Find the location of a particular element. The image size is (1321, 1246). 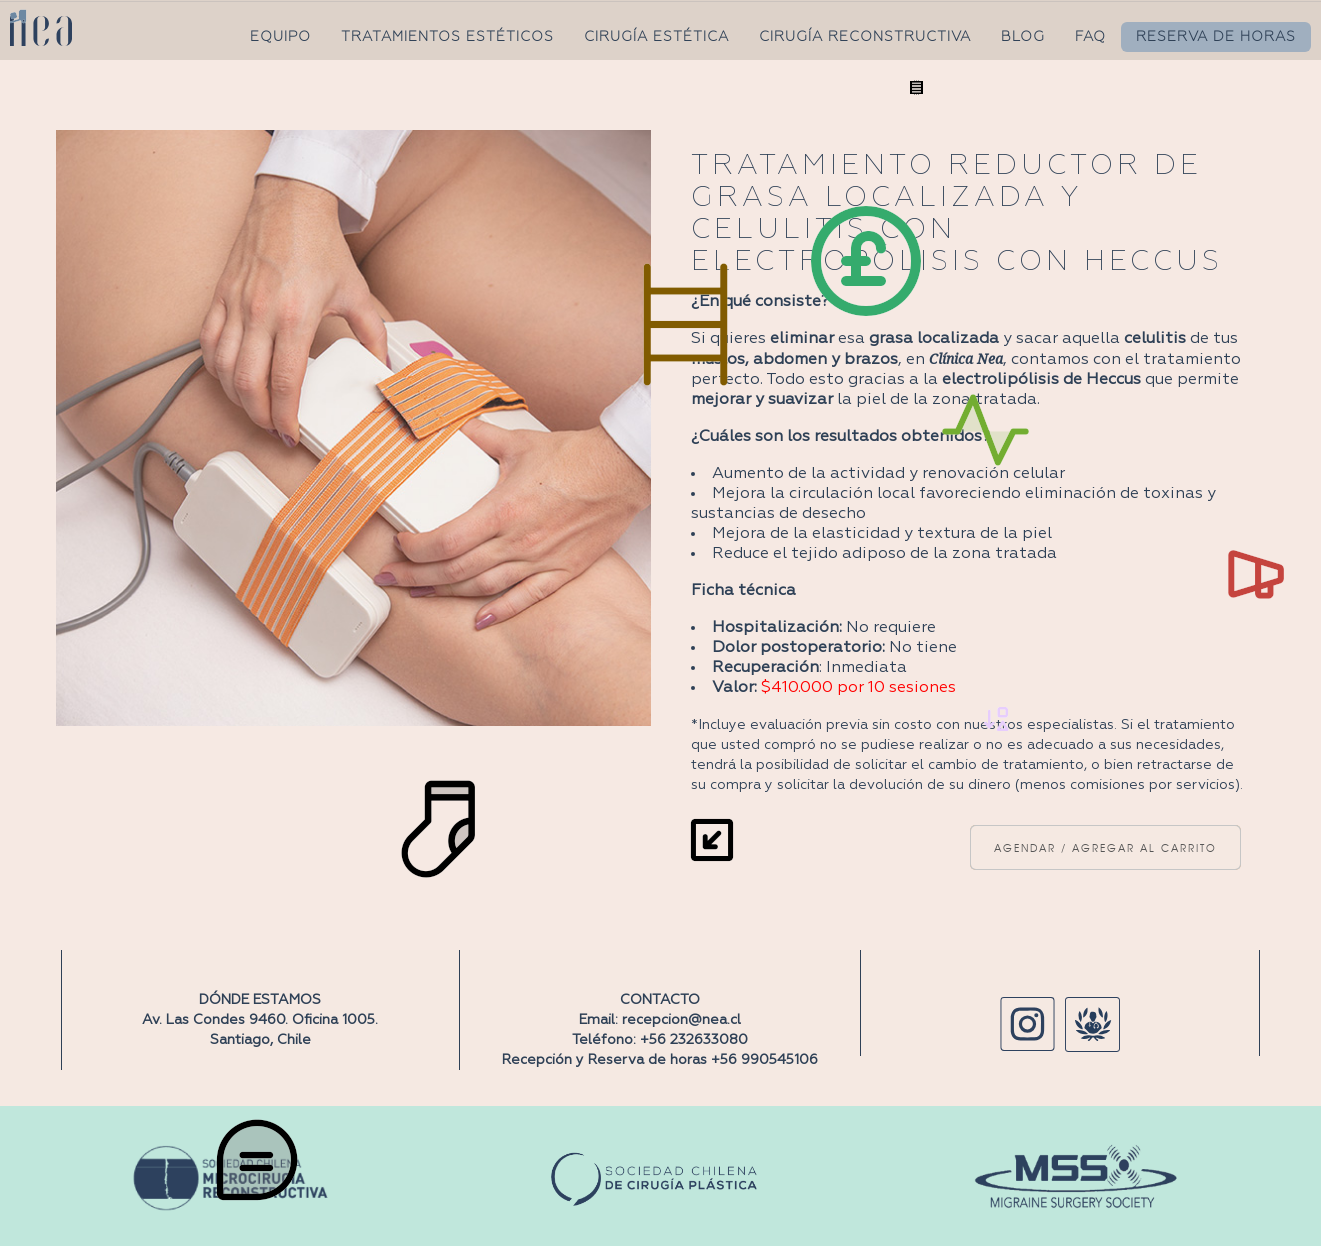

make an announcement or broadcast is located at coordinates (1254, 576).